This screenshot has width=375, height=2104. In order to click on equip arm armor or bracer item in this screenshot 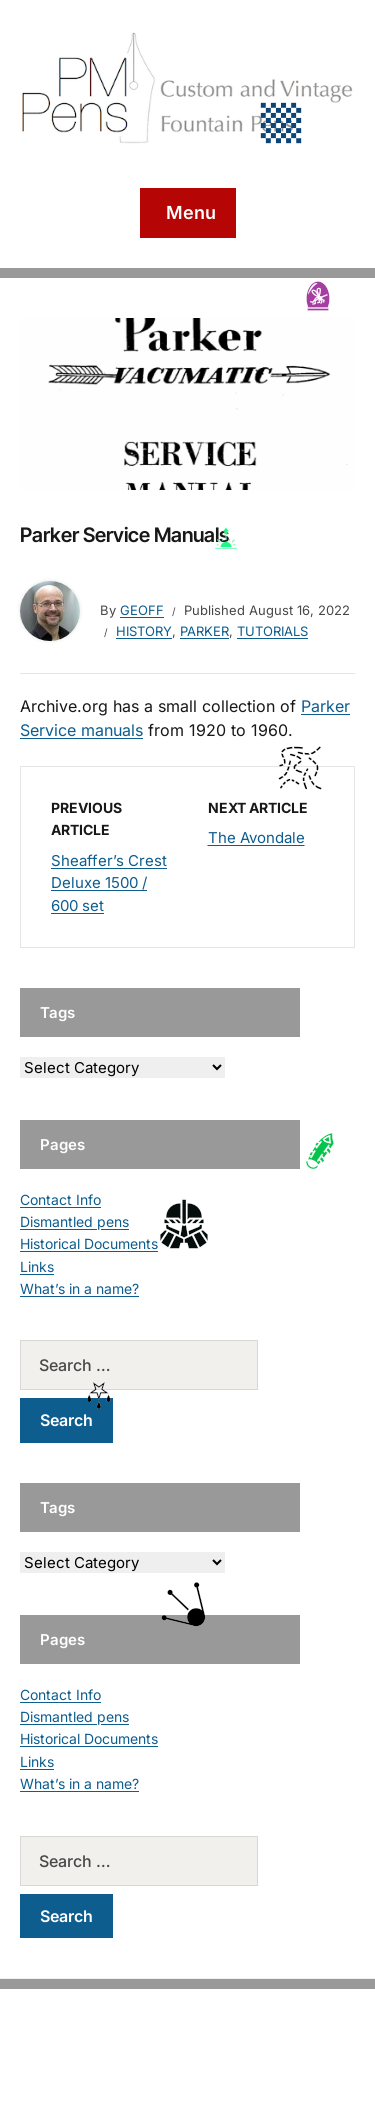, I will do `click(320, 1151)`.